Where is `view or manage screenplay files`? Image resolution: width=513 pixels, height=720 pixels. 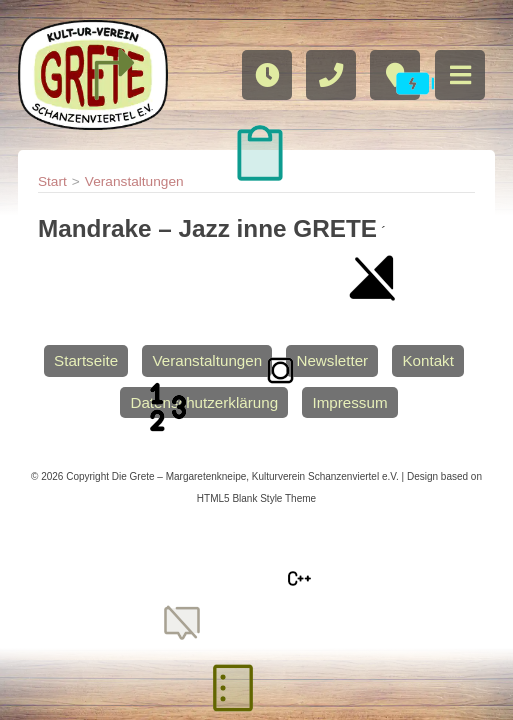 view or manage screenplay files is located at coordinates (233, 688).